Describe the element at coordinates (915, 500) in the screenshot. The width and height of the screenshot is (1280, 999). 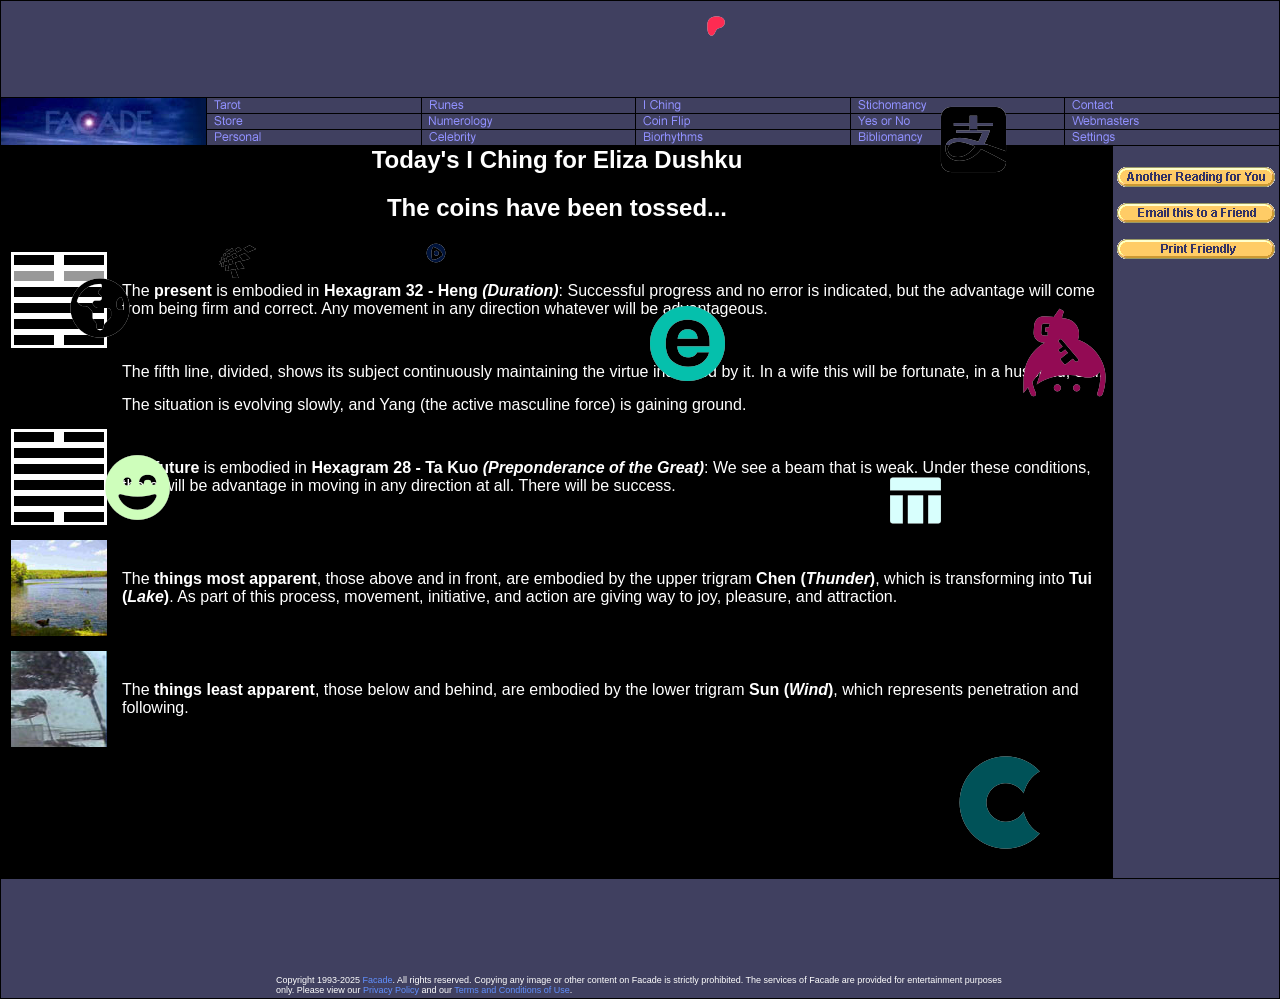
I see `insert a table into a document` at that location.